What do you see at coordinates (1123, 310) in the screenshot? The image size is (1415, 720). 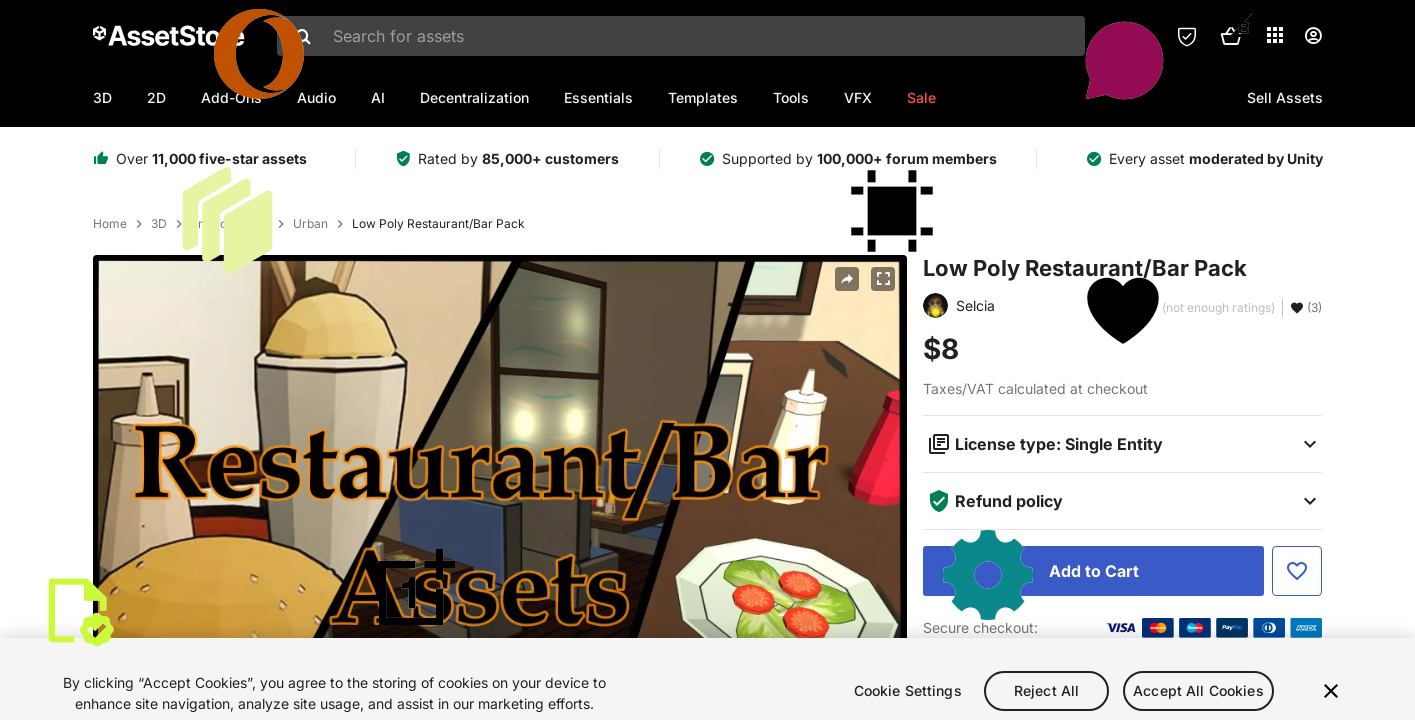 I see `add to favorites` at bounding box center [1123, 310].